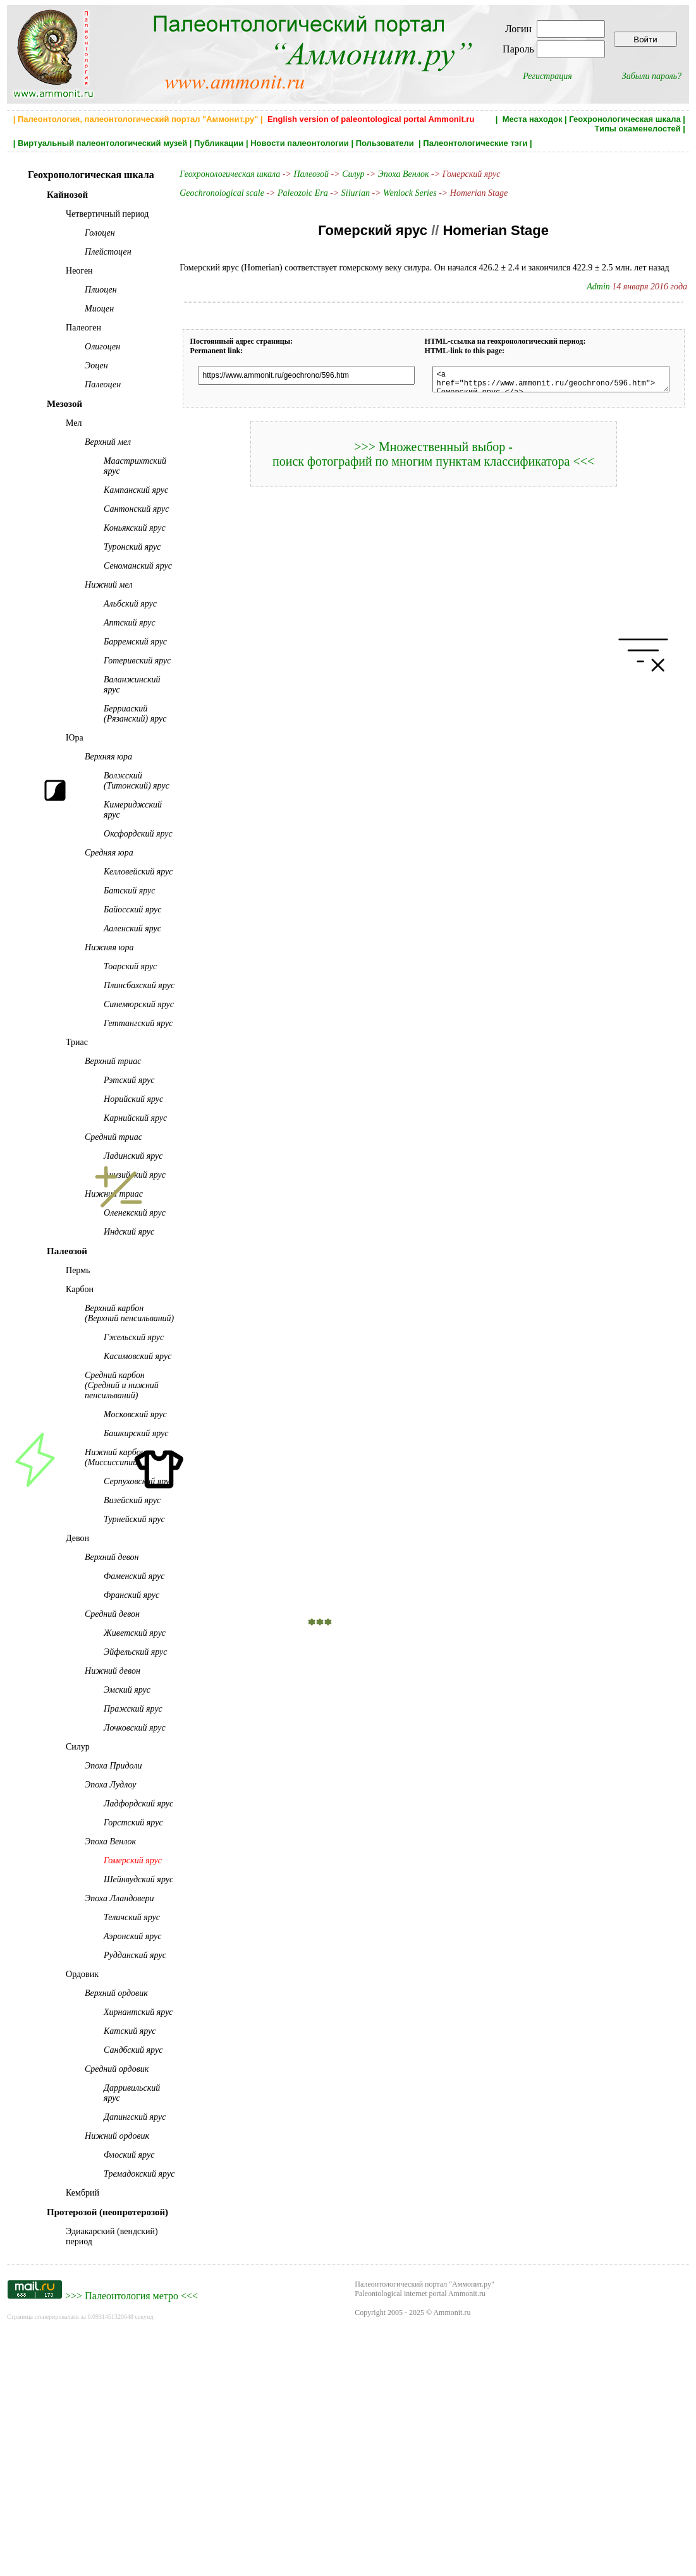 The height and width of the screenshot is (2576, 696). Describe the element at coordinates (35, 1460) in the screenshot. I see `indicates fast or instant action` at that location.